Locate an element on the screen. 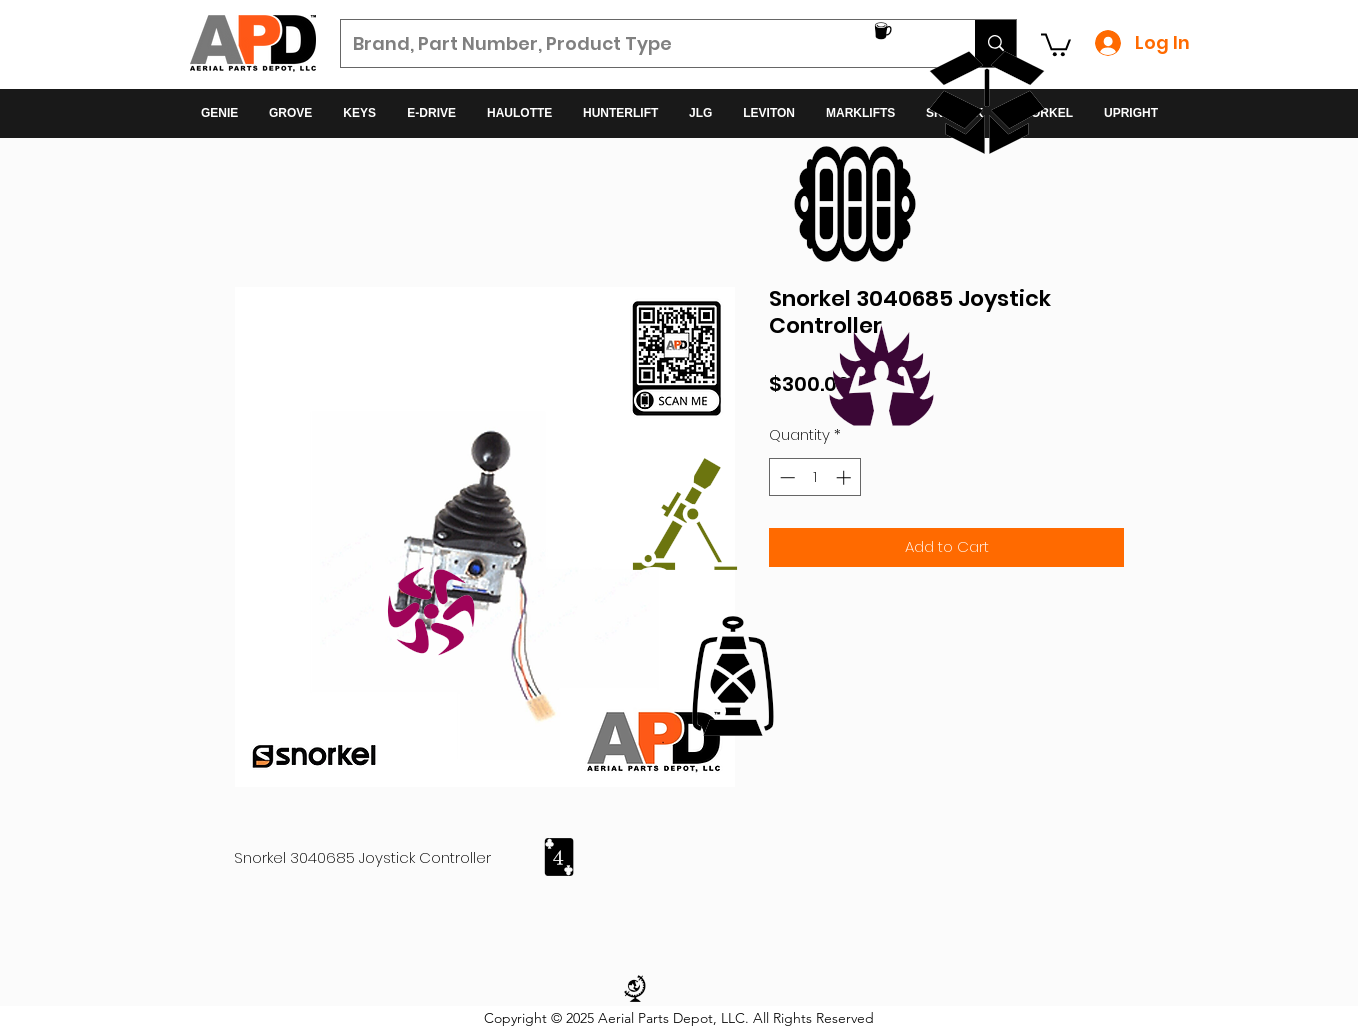 This screenshot has height=1031, width=1358. mortar weapon icon for military or strategy games is located at coordinates (685, 514).